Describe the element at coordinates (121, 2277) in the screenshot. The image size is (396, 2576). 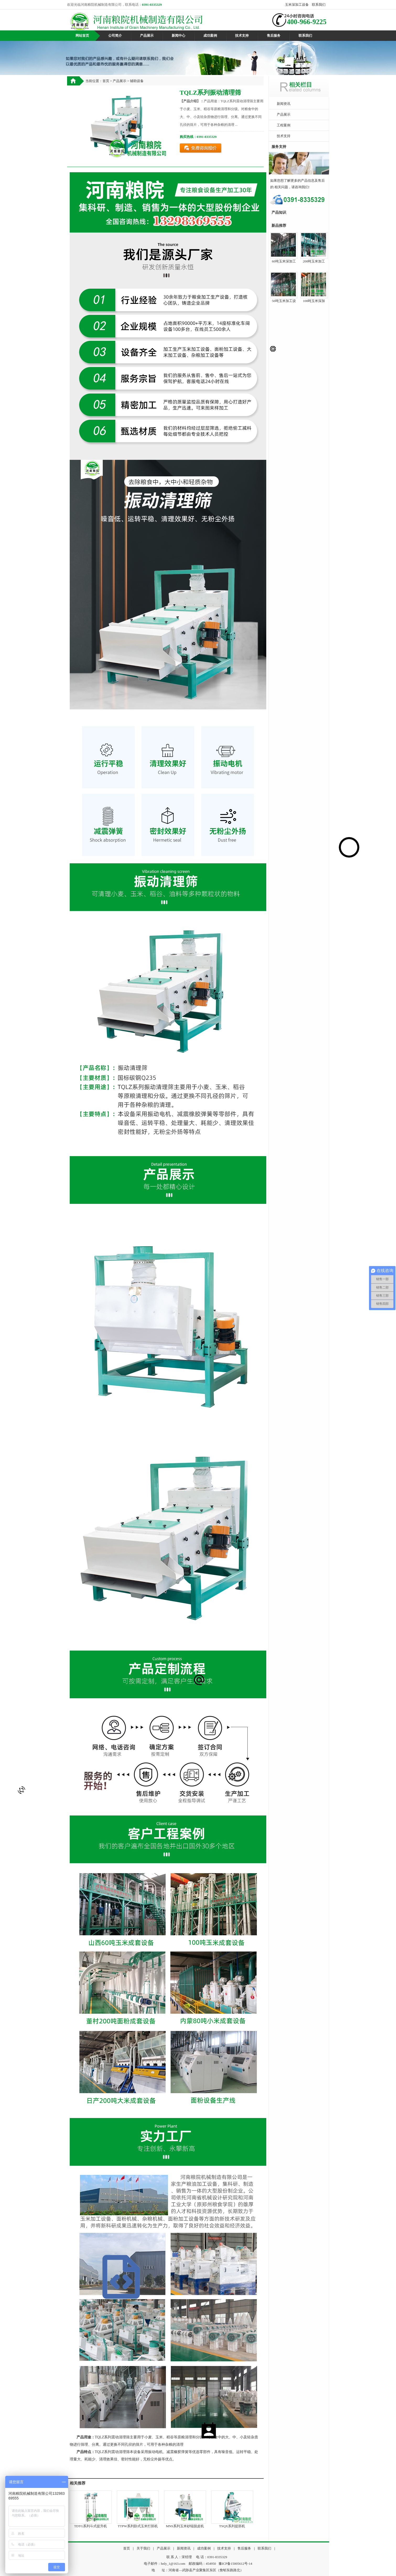
I see `view source code file` at that location.